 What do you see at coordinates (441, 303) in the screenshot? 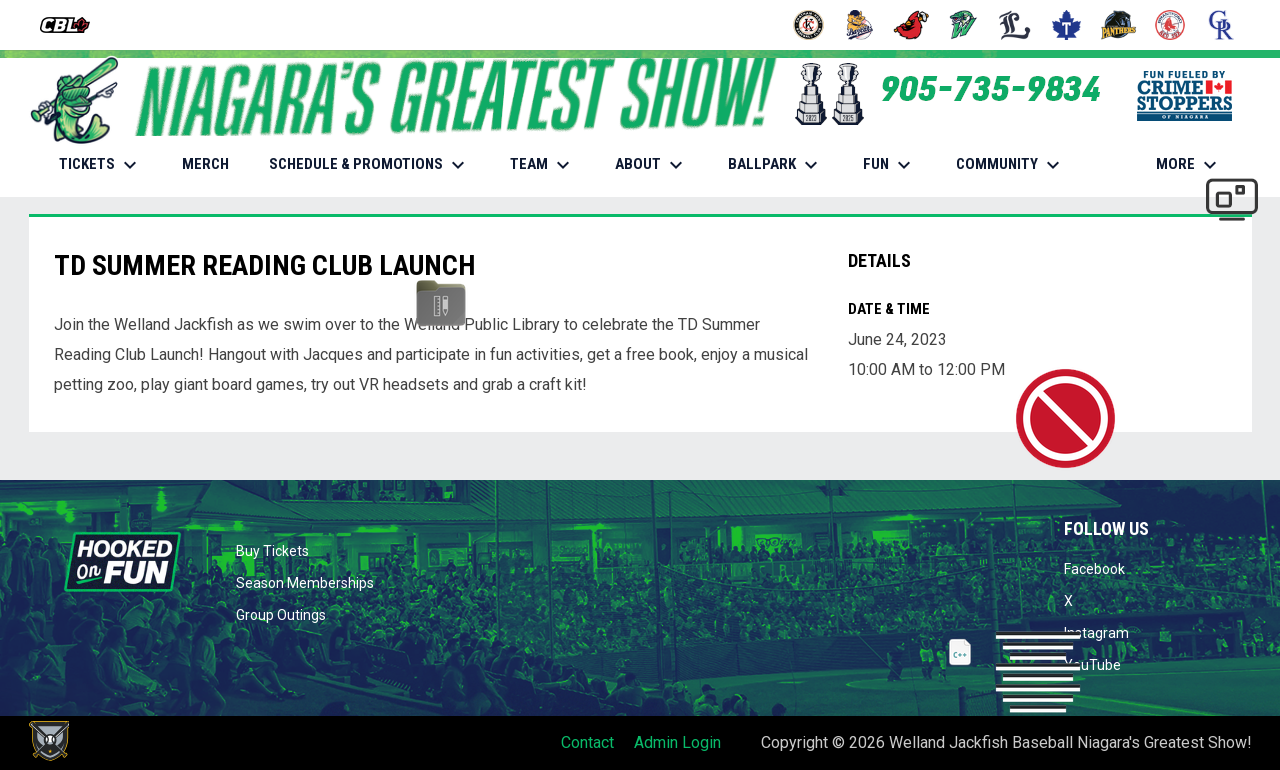
I see `access your templates folder` at bounding box center [441, 303].